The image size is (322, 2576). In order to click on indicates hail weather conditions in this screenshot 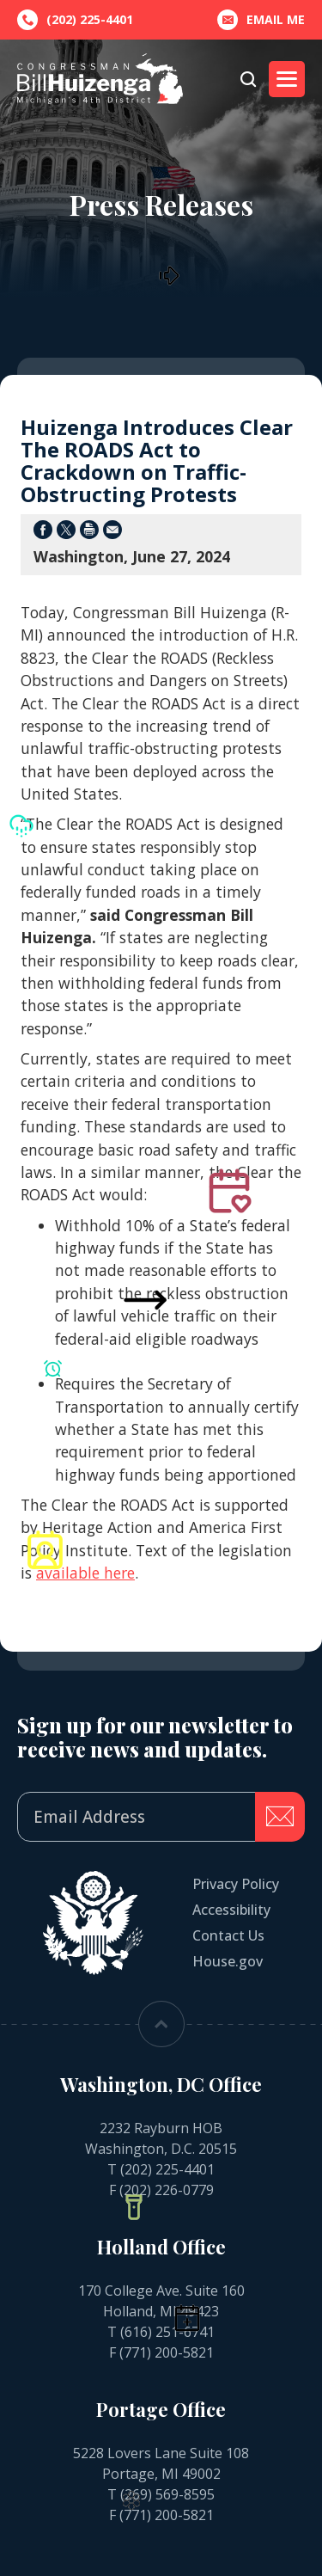, I will do `click(21, 825)`.